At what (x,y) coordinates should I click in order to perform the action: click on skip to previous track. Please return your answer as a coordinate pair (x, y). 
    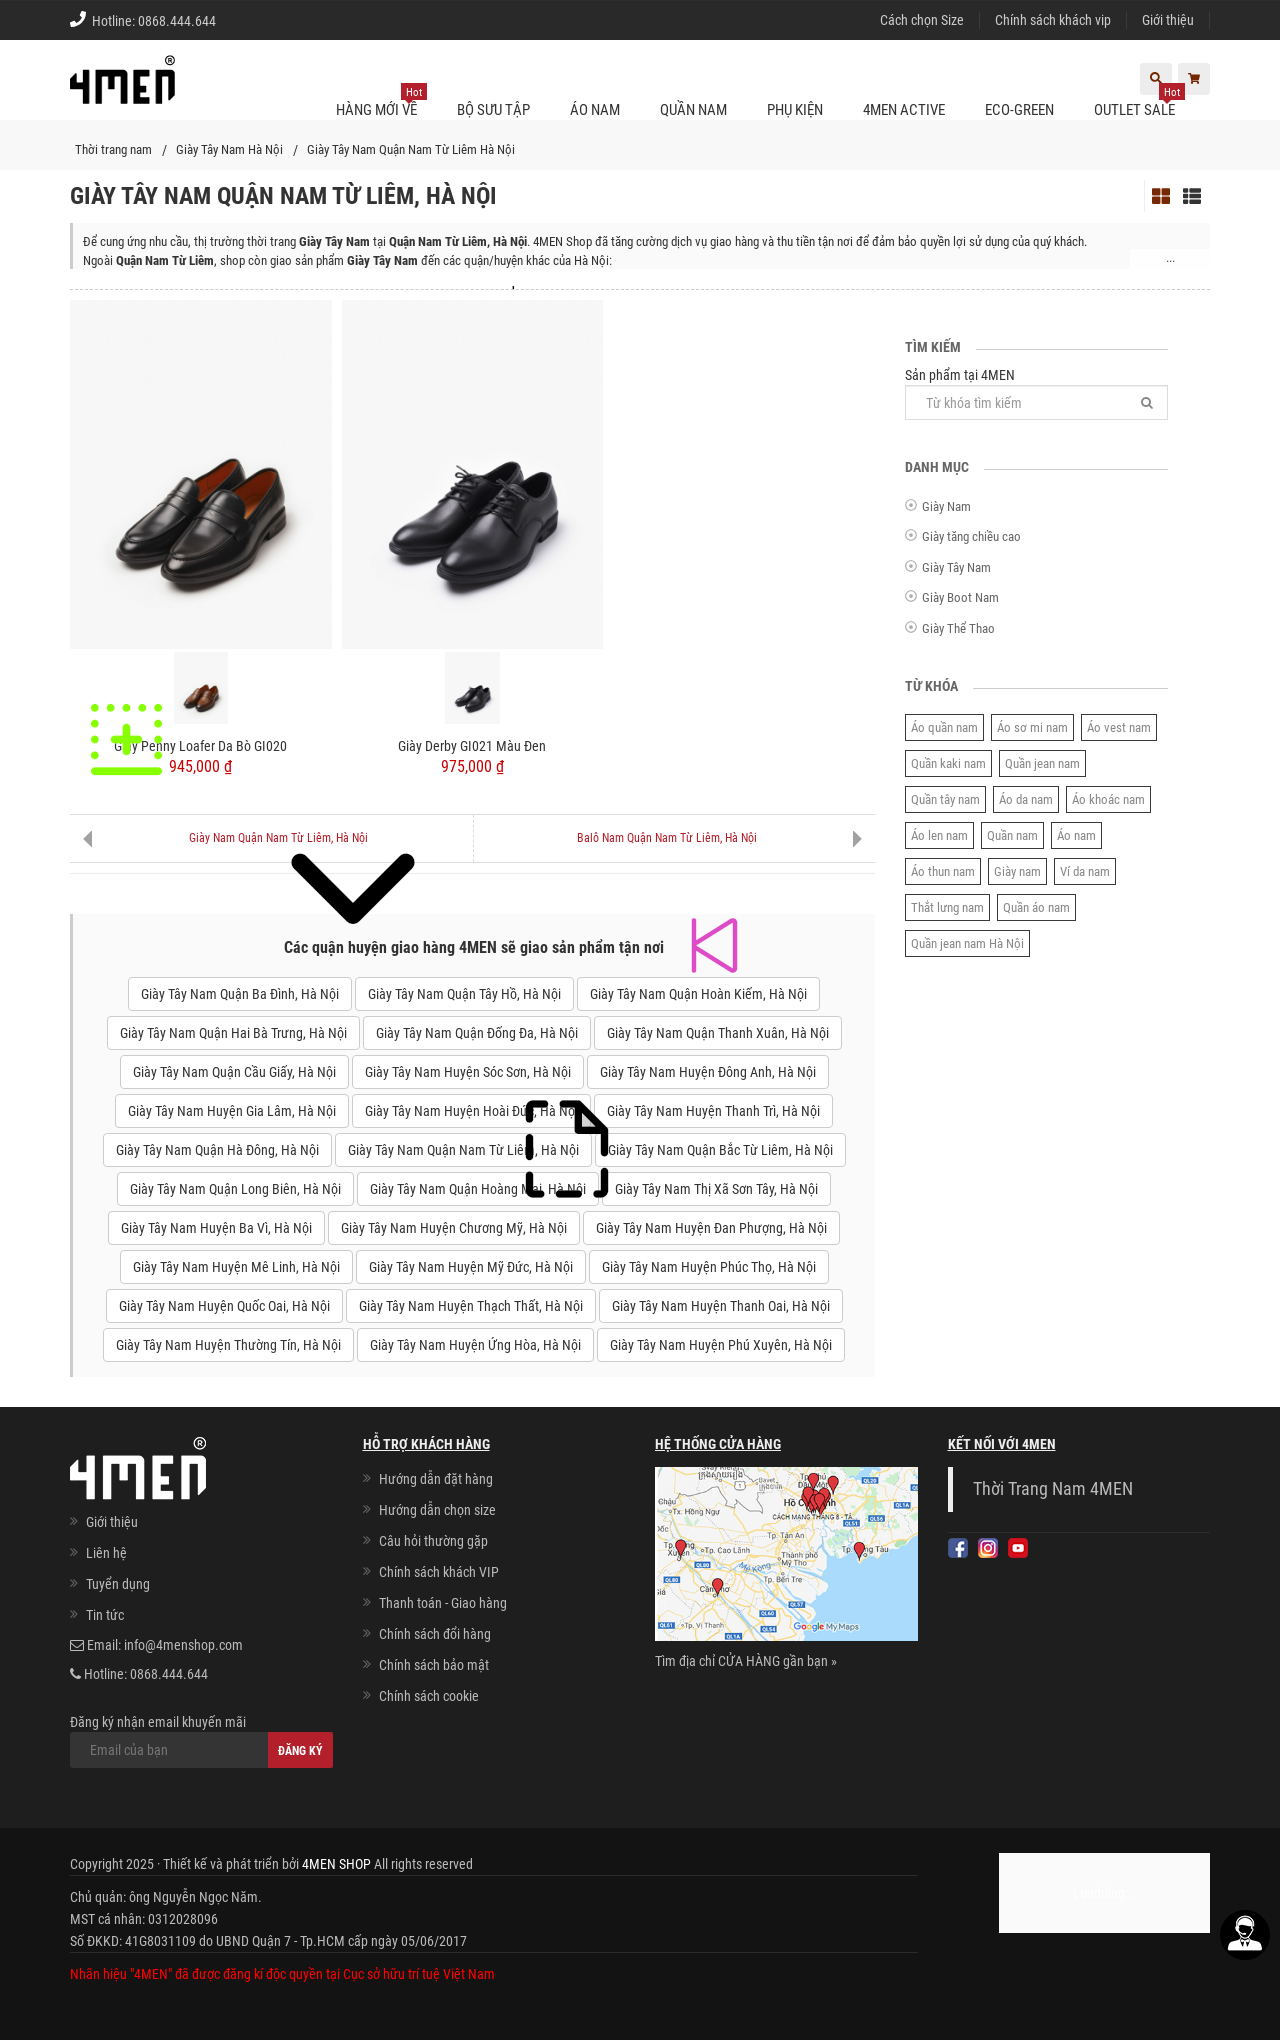
    Looking at the image, I should click on (714, 945).